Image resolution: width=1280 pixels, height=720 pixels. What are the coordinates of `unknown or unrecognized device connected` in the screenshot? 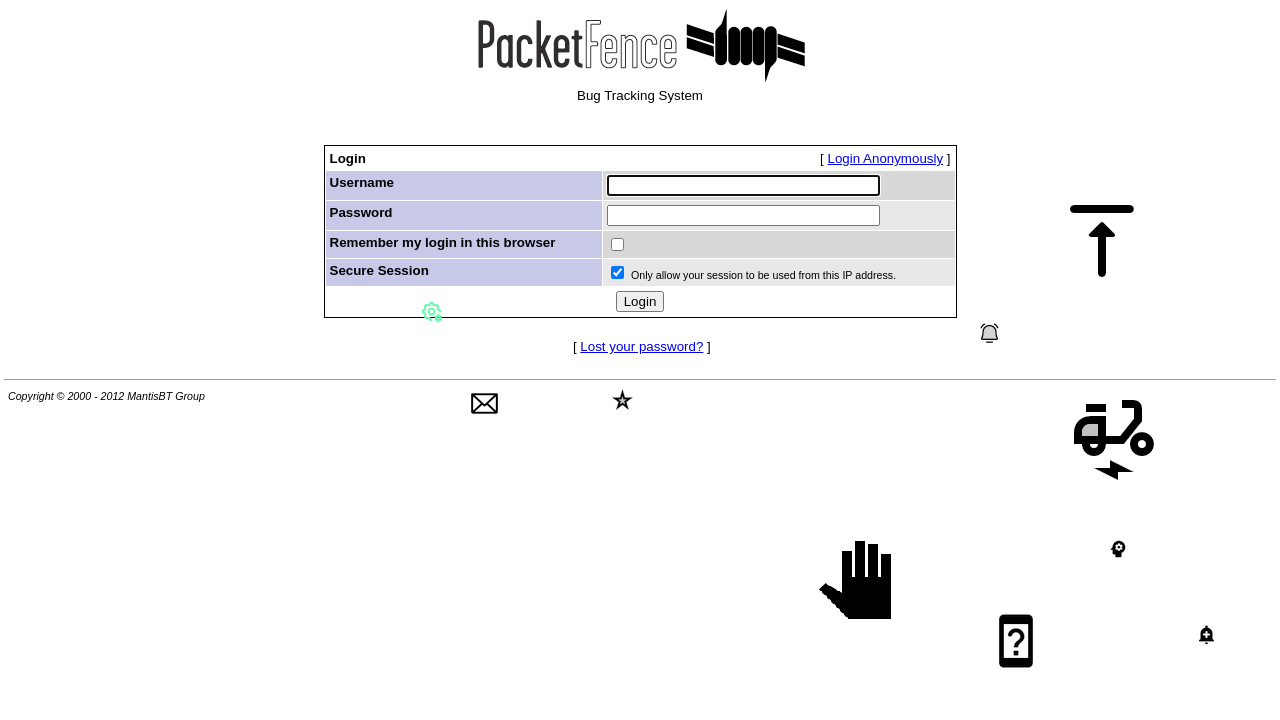 It's located at (1016, 641).